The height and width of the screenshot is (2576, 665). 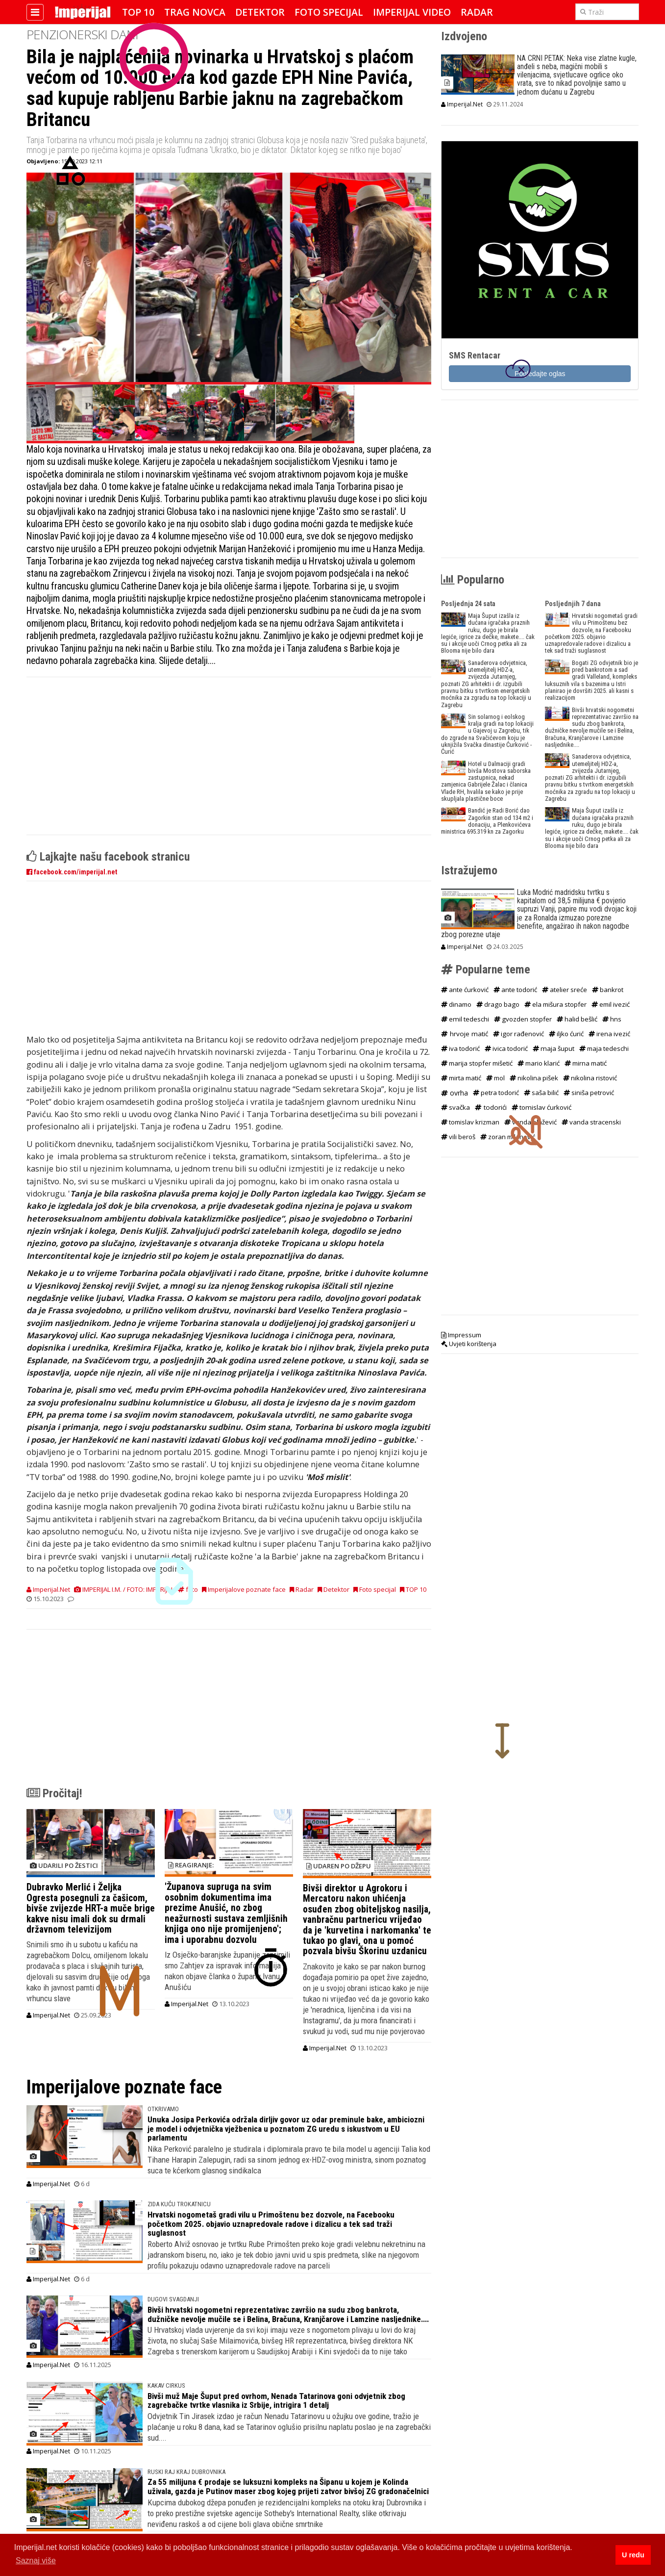 What do you see at coordinates (70, 171) in the screenshot?
I see `browse or filter by category` at bounding box center [70, 171].